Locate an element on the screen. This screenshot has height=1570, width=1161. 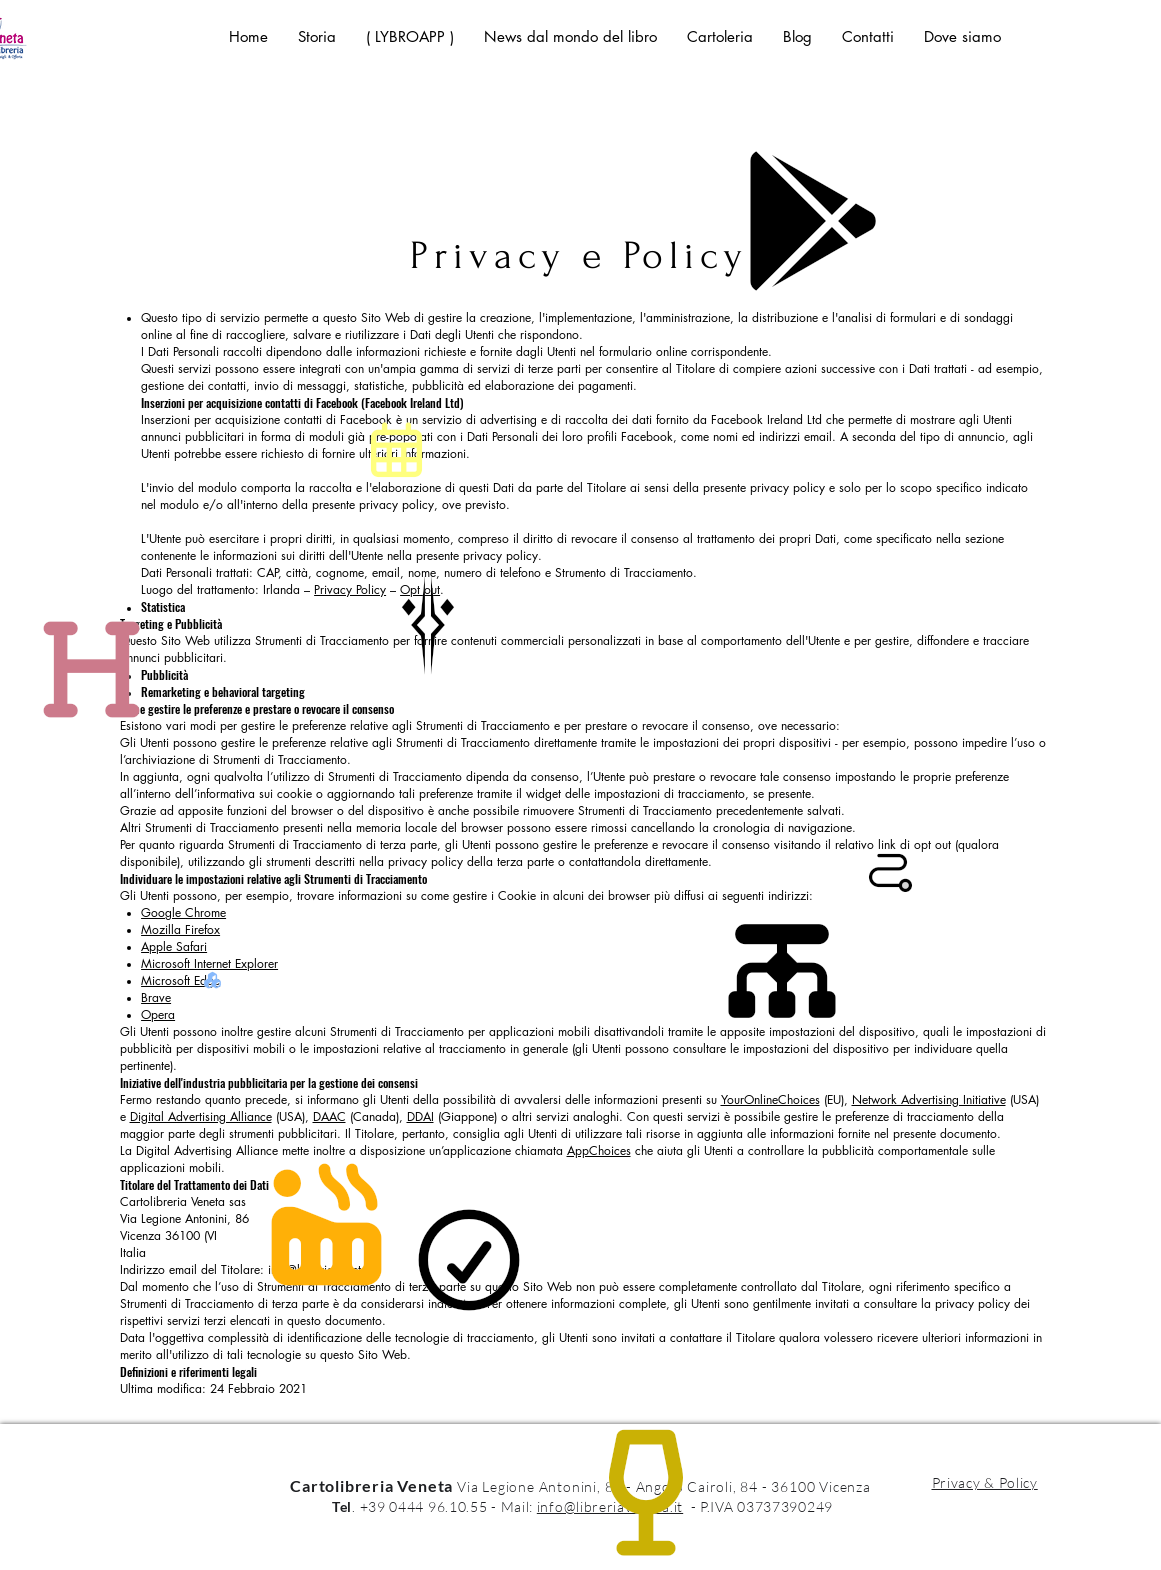
indicates task or action completed successfully is located at coordinates (469, 1260).